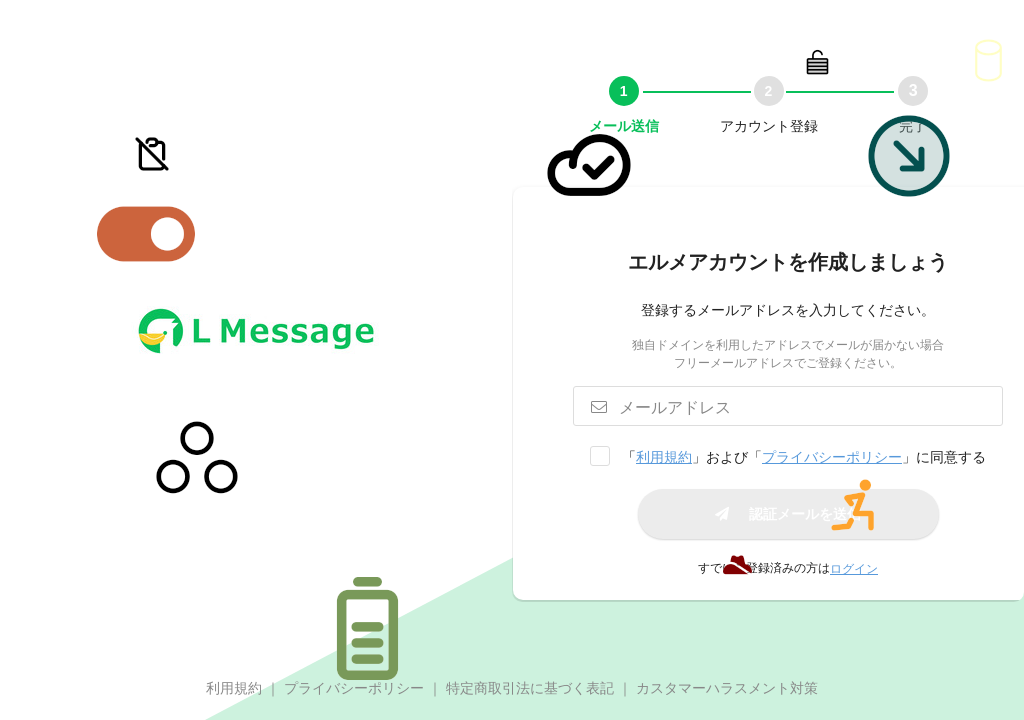 Image resolution: width=1024 pixels, height=720 pixels. I want to click on database or data storage, so click(988, 60).